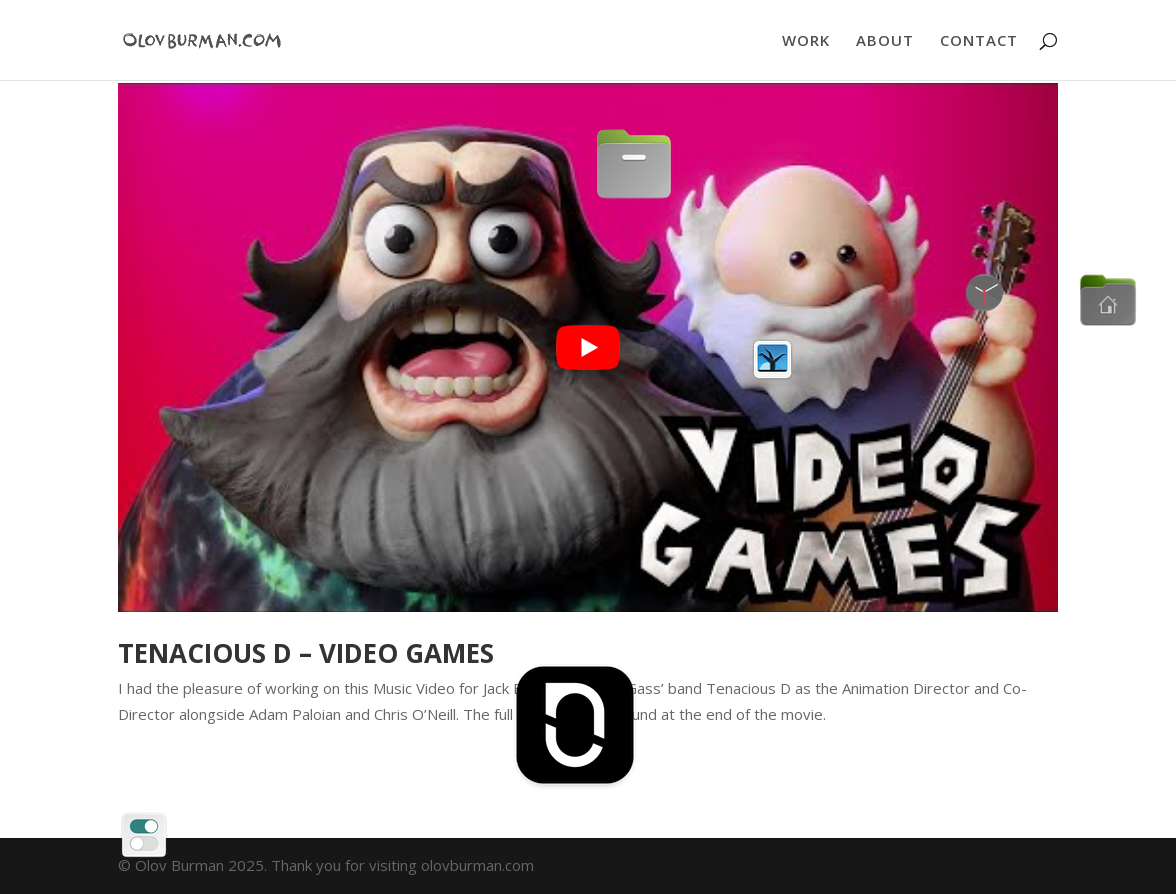 The width and height of the screenshot is (1176, 894). I want to click on open shotwell photo manager, so click(772, 359).